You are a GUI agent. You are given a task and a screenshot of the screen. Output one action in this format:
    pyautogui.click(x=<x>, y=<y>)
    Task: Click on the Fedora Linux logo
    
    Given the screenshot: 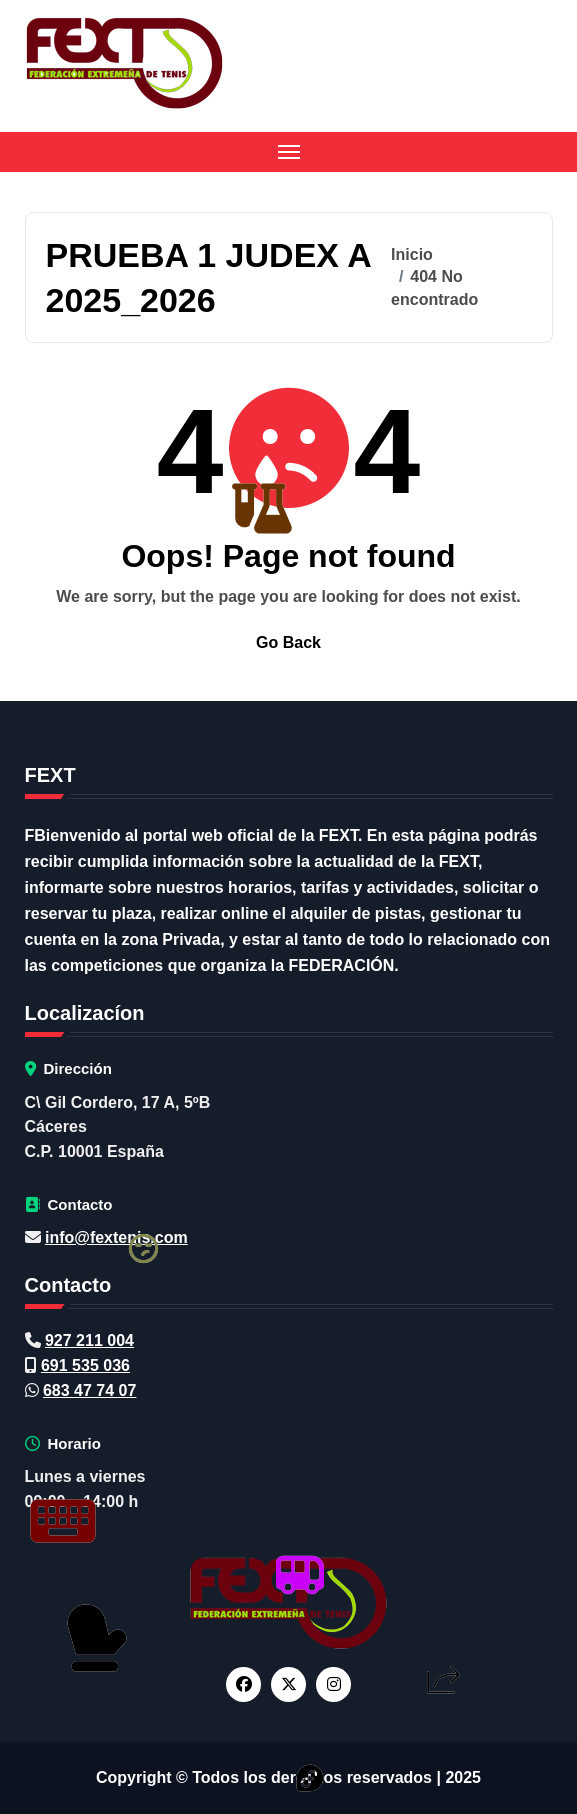 What is the action you would take?
    pyautogui.click(x=310, y=1778)
    